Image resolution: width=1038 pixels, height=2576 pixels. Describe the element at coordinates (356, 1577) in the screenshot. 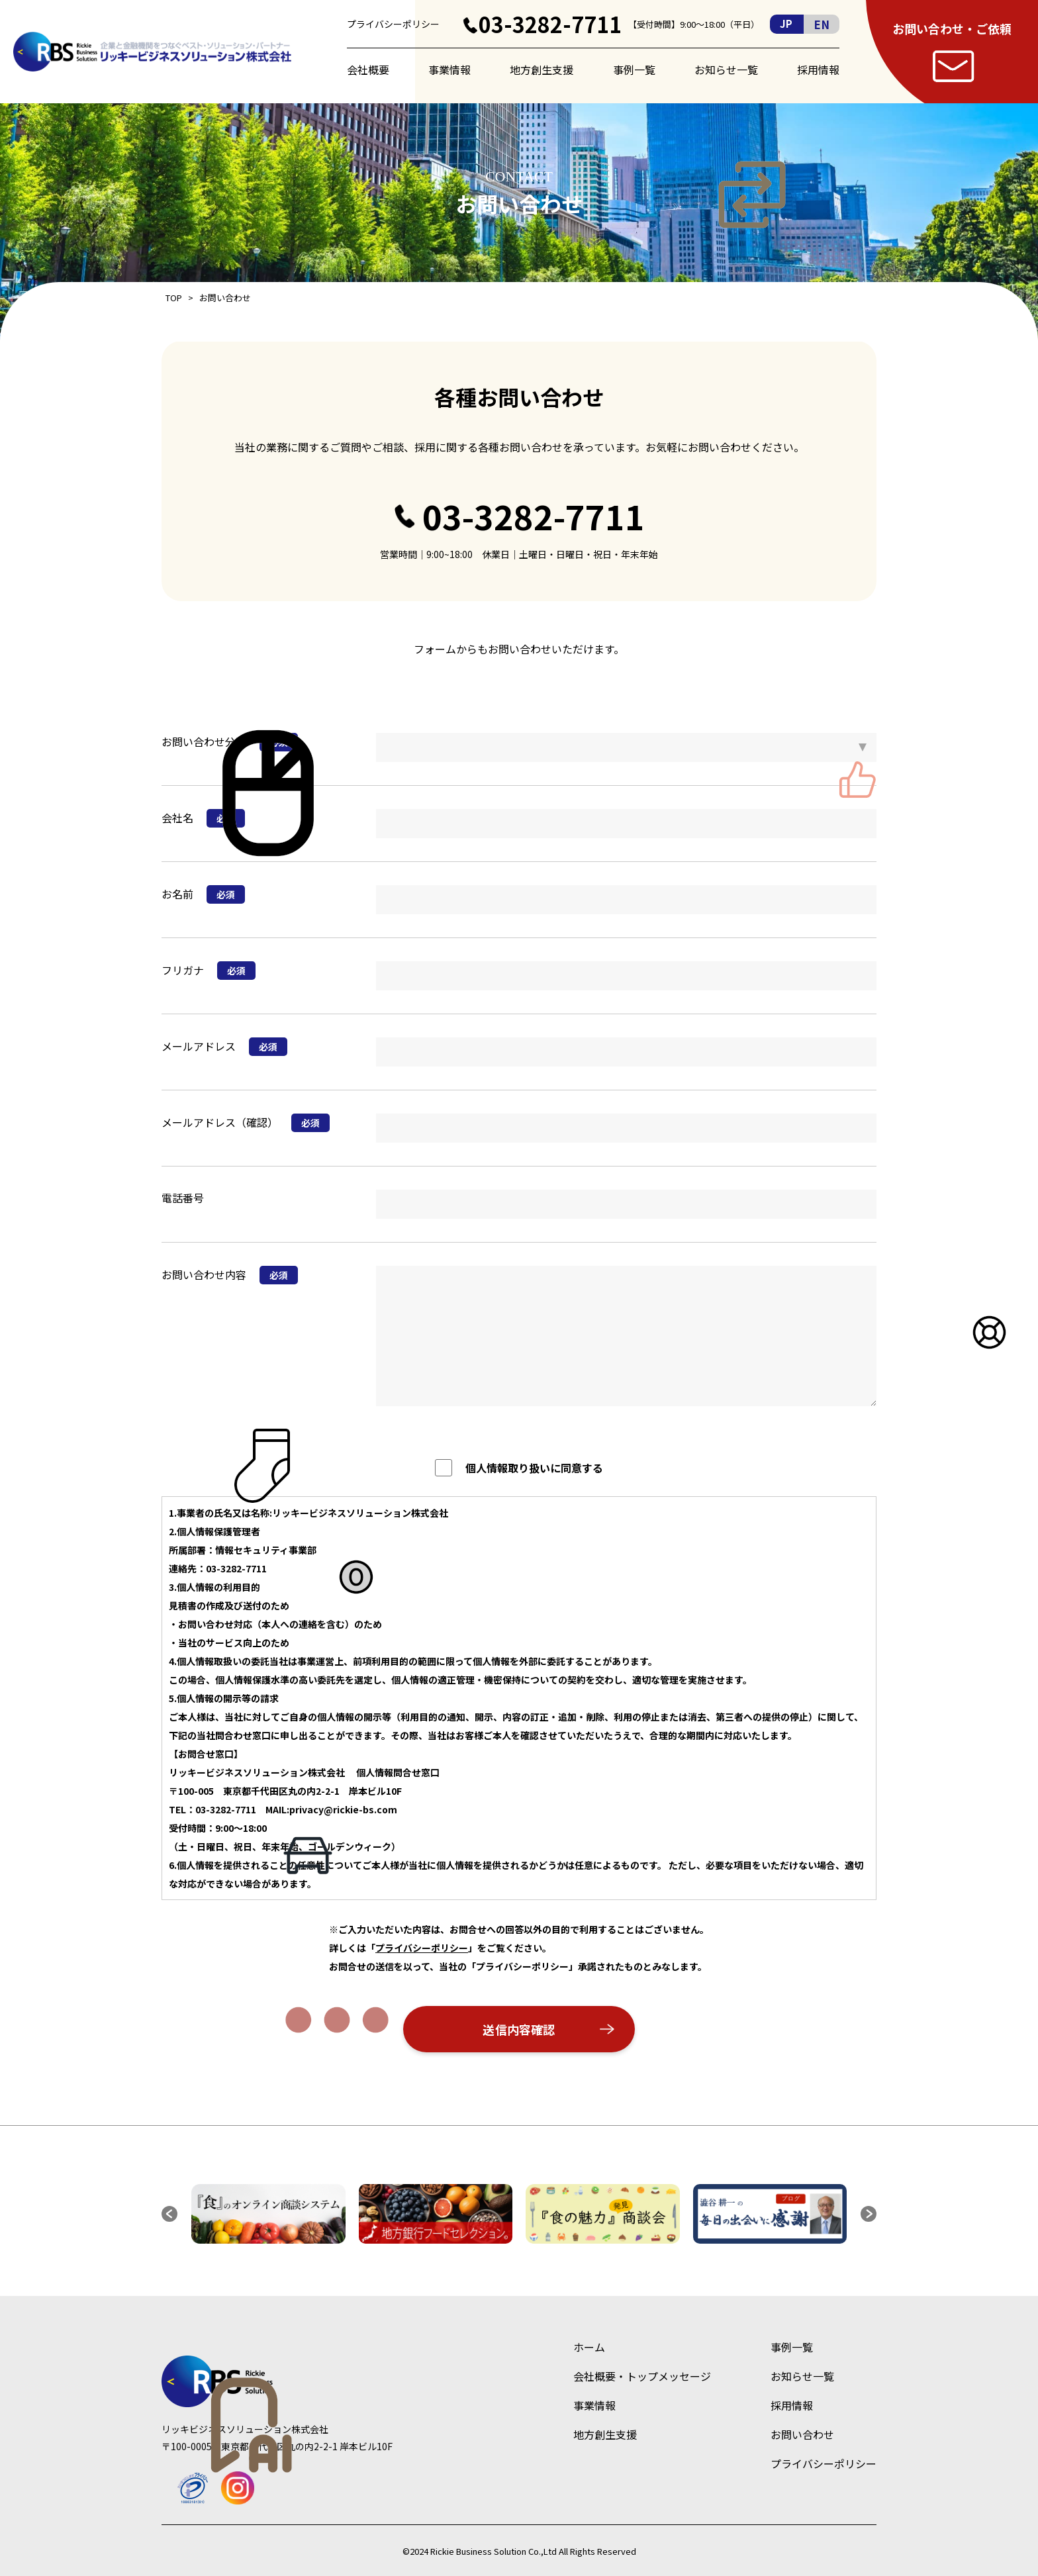

I see `indicates zero items or empty count` at that location.